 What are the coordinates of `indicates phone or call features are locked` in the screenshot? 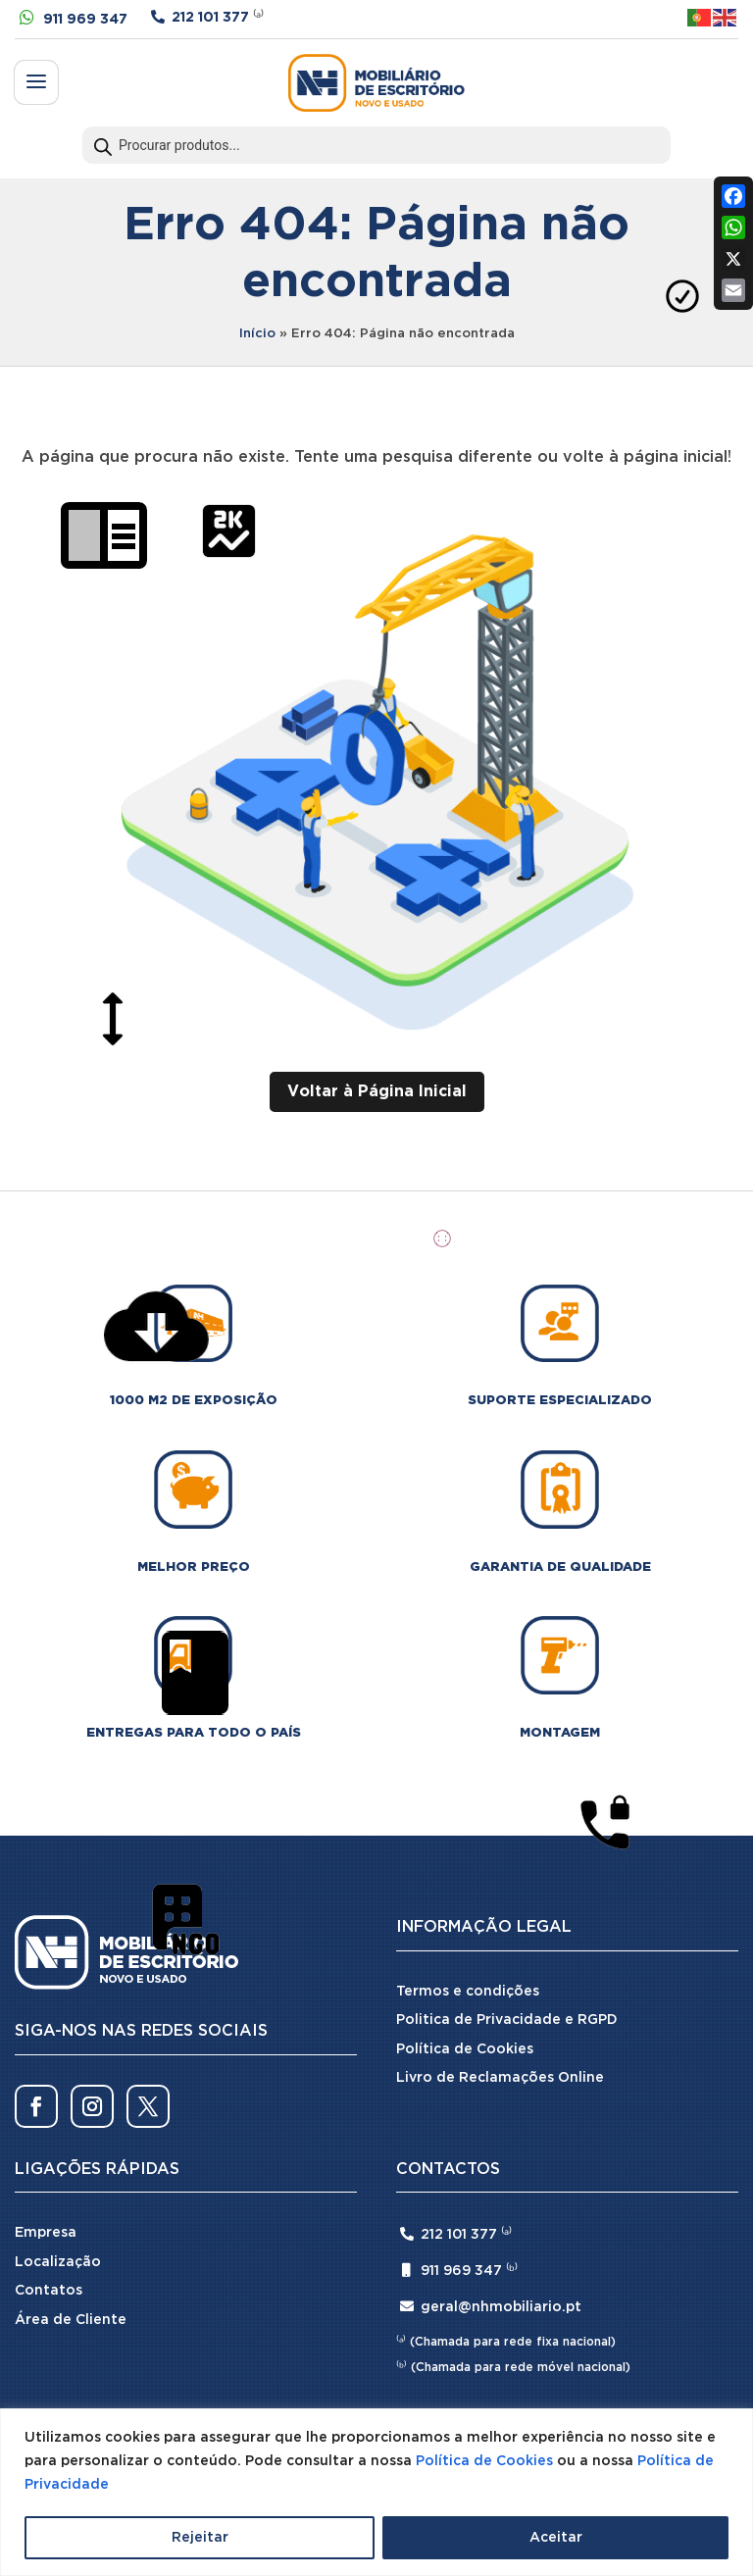 It's located at (605, 1825).